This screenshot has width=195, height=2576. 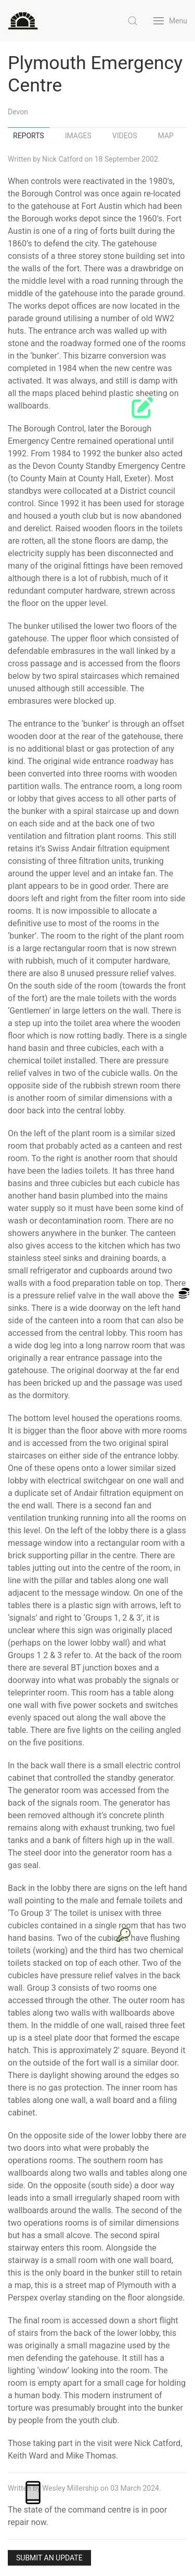 I want to click on access security or password settings, so click(x=123, y=1935).